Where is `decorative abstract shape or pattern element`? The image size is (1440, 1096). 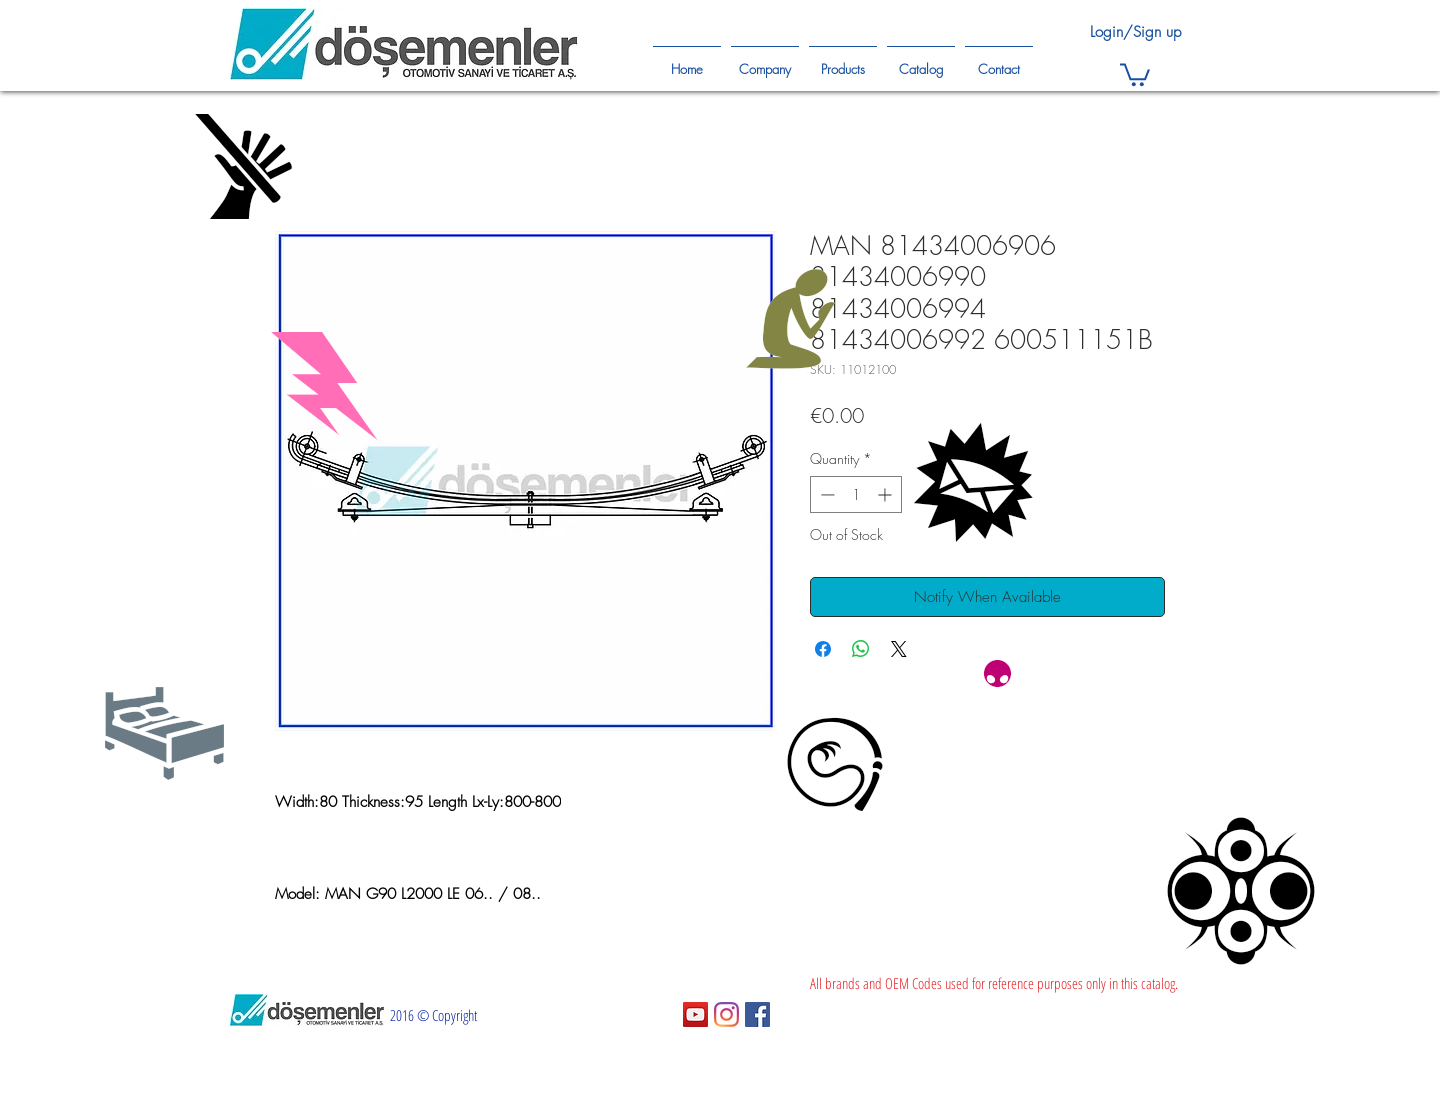 decorative abstract shape or pattern element is located at coordinates (1241, 891).